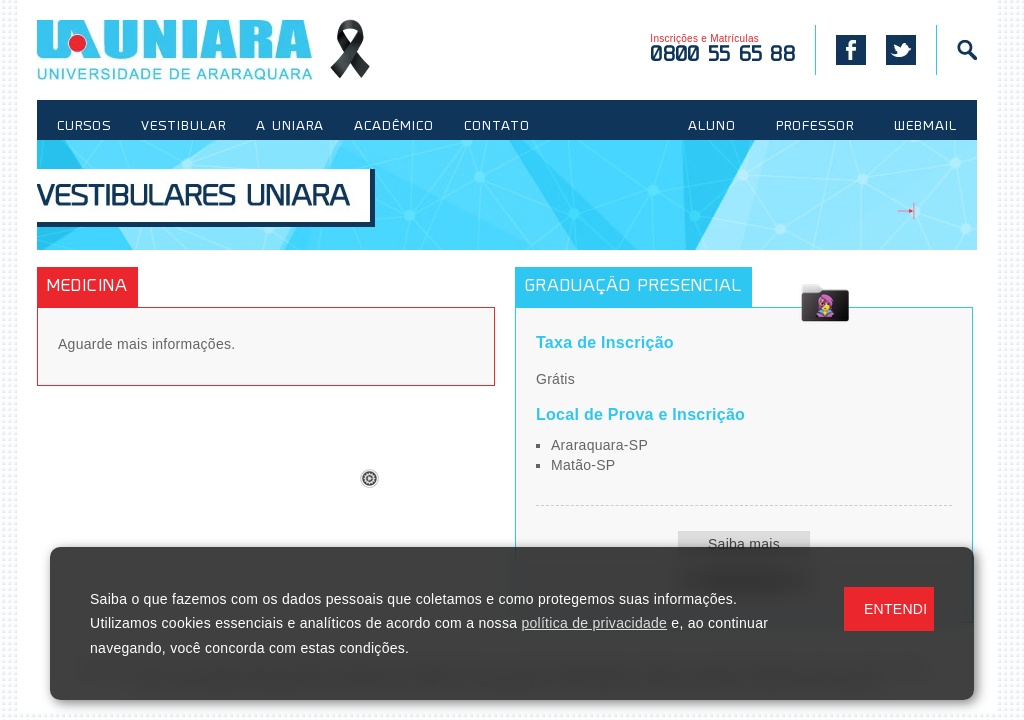 The height and width of the screenshot is (720, 1024). Describe the element at coordinates (825, 304) in the screenshot. I see `folder containing emoji or emoticon files` at that location.